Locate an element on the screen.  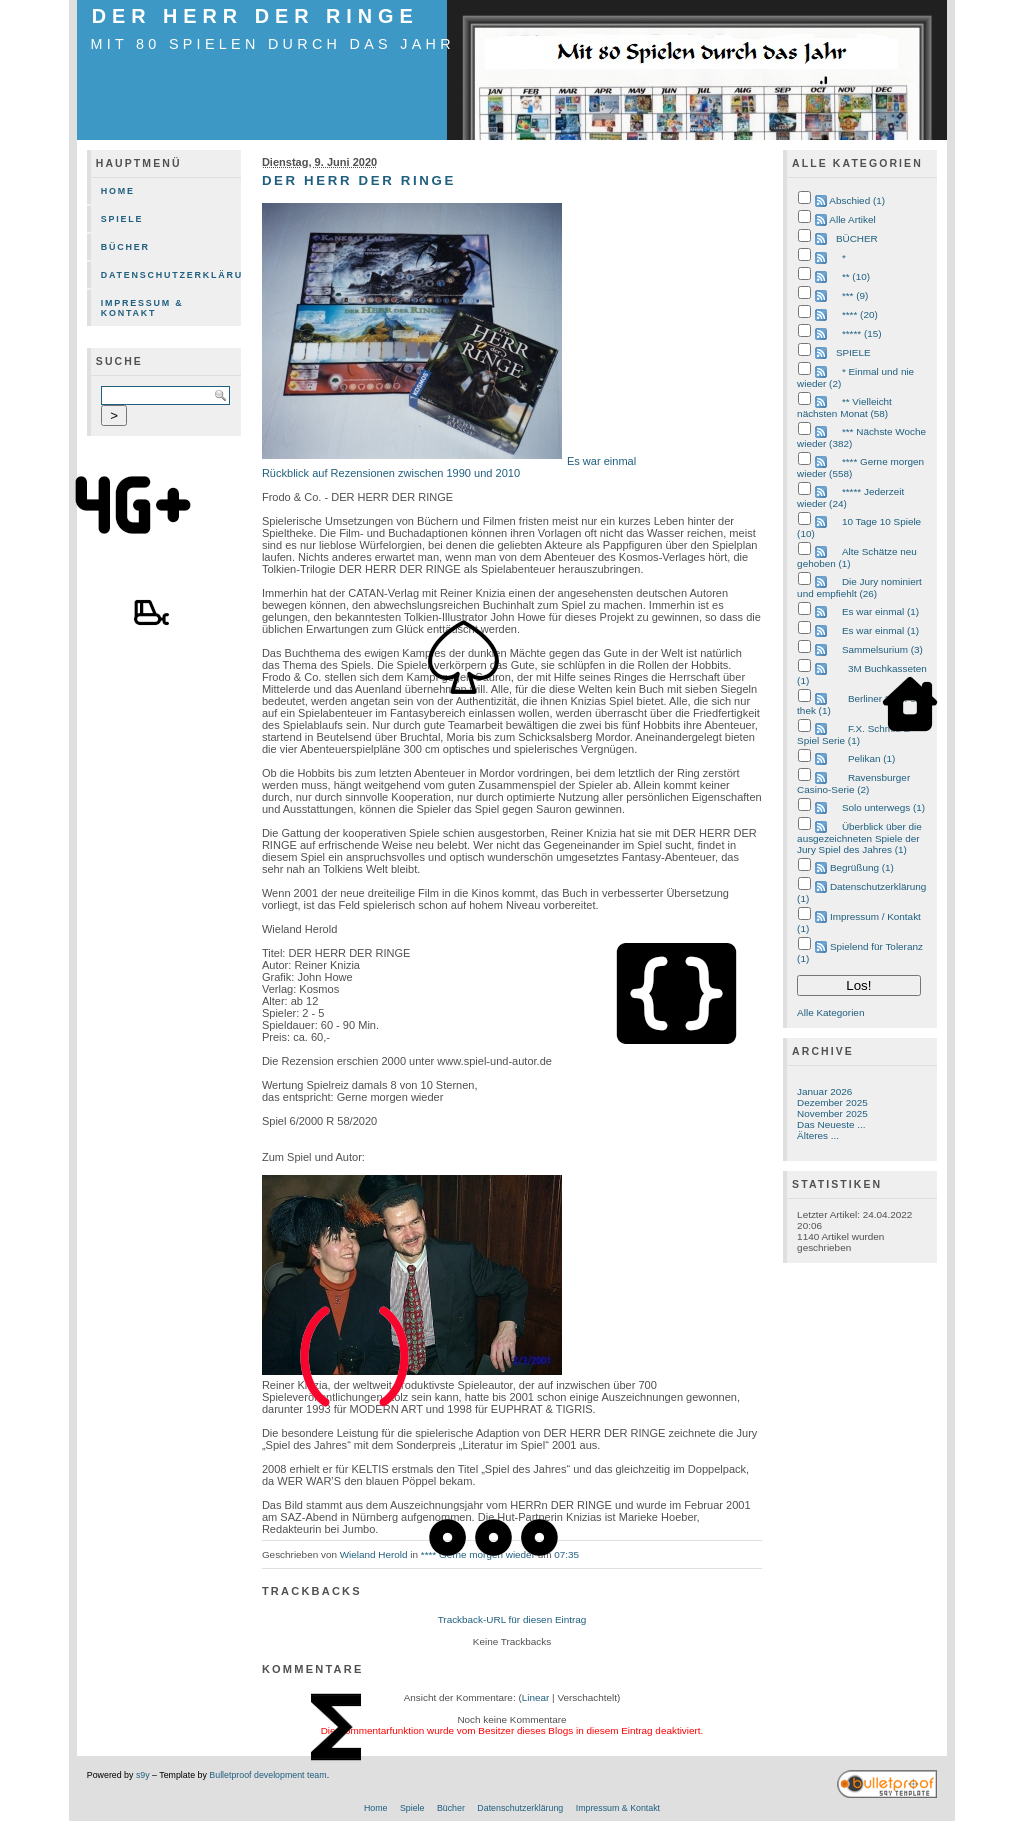
insert parentheses or grouping brackets is located at coordinates (354, 1356).